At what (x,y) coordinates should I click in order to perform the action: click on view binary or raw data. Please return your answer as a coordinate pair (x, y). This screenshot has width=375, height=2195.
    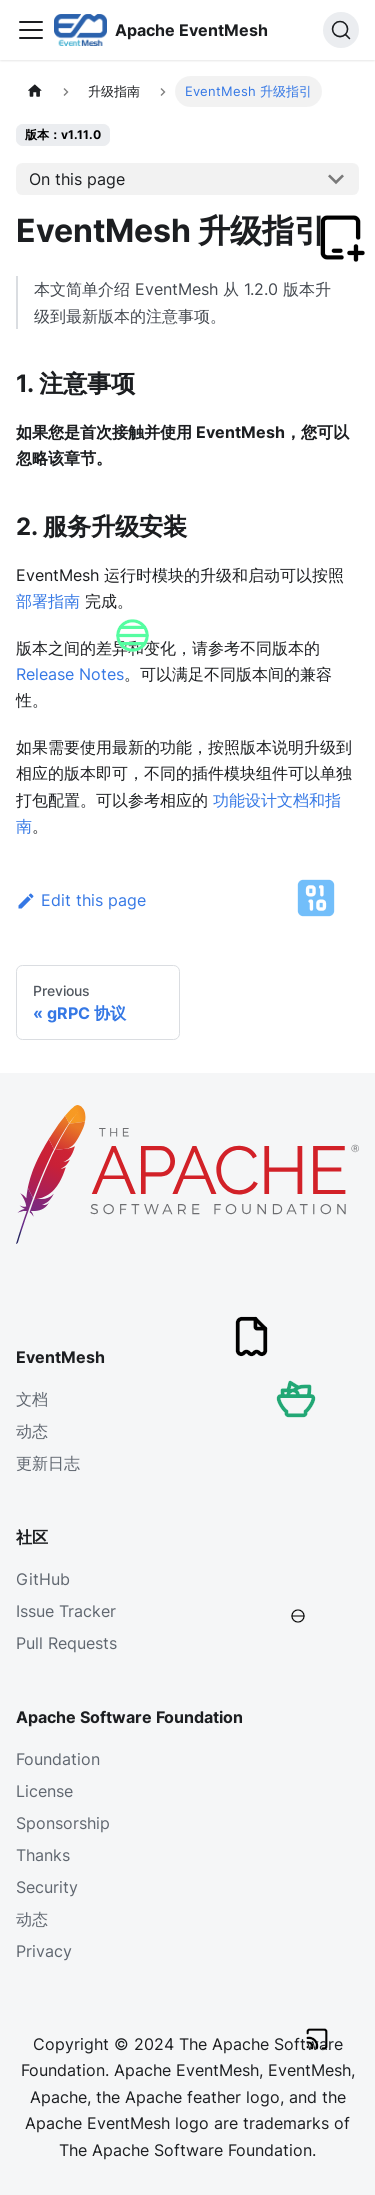
    Looking at the image, I should click on (316, 898).